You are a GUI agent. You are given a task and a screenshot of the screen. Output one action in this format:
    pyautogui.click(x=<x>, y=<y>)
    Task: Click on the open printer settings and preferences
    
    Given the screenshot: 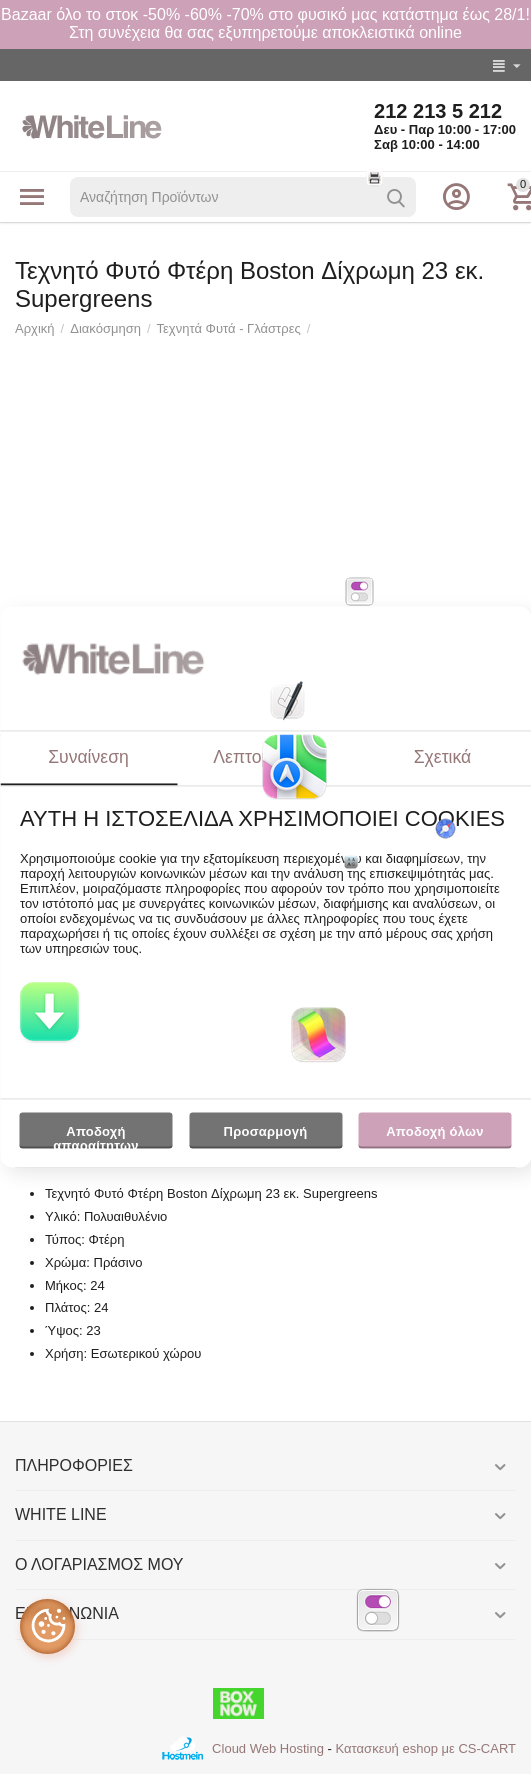 What is the action you would take?
    pyautogui.click(x=374, y=177)
    